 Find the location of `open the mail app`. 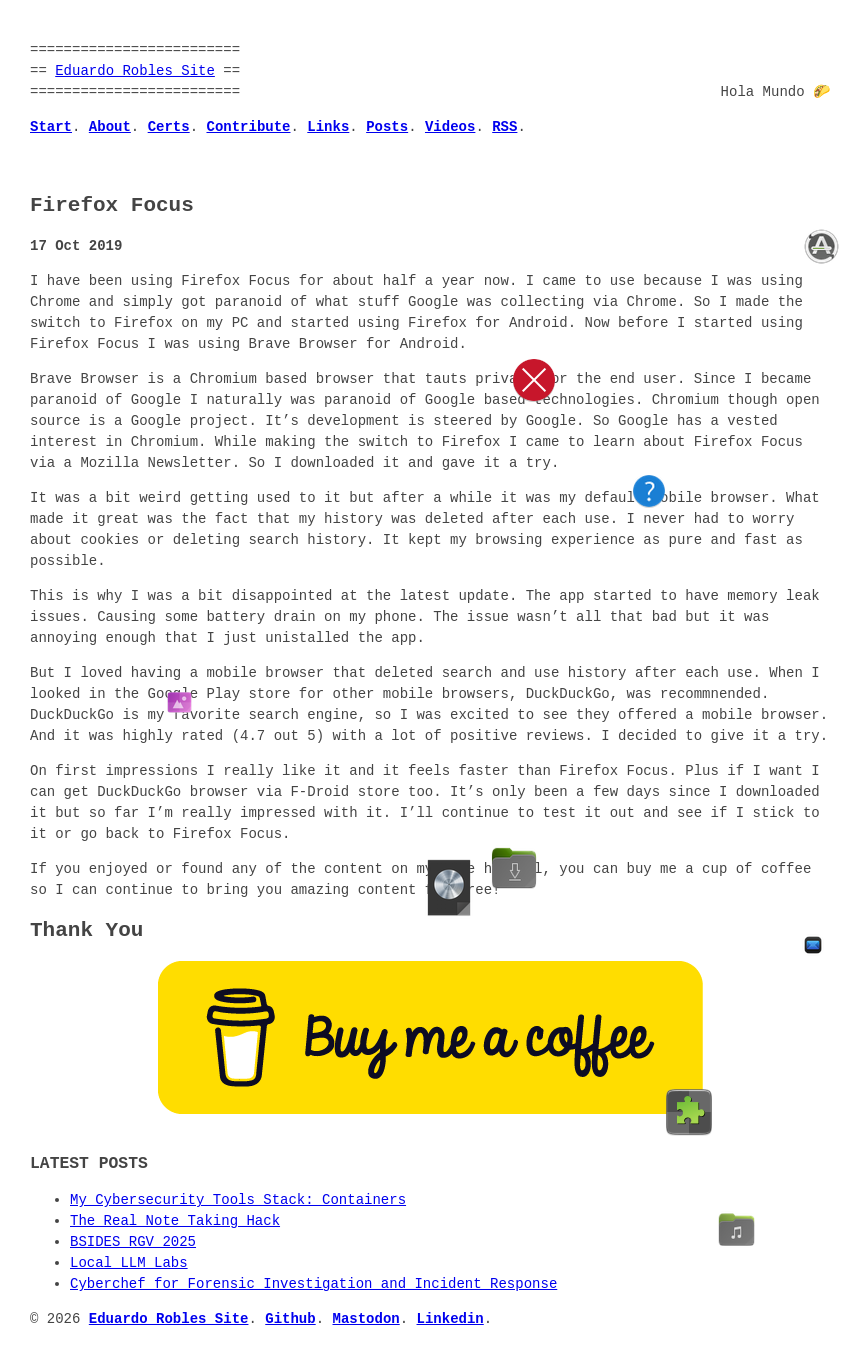

open the mail app is located at coordinates (813, 945).